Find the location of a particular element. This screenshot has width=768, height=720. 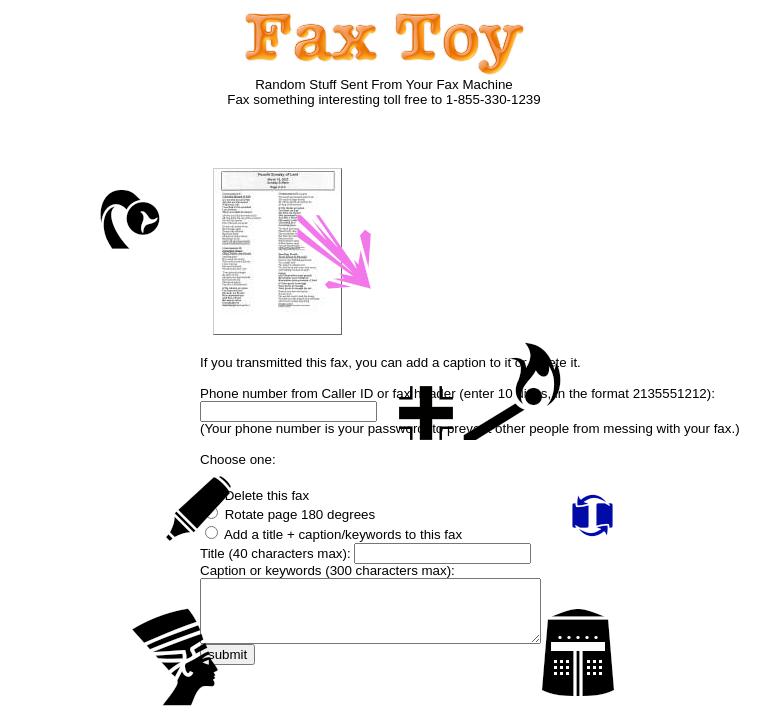

swap or exchange cards is located at coordinates (592, 515).